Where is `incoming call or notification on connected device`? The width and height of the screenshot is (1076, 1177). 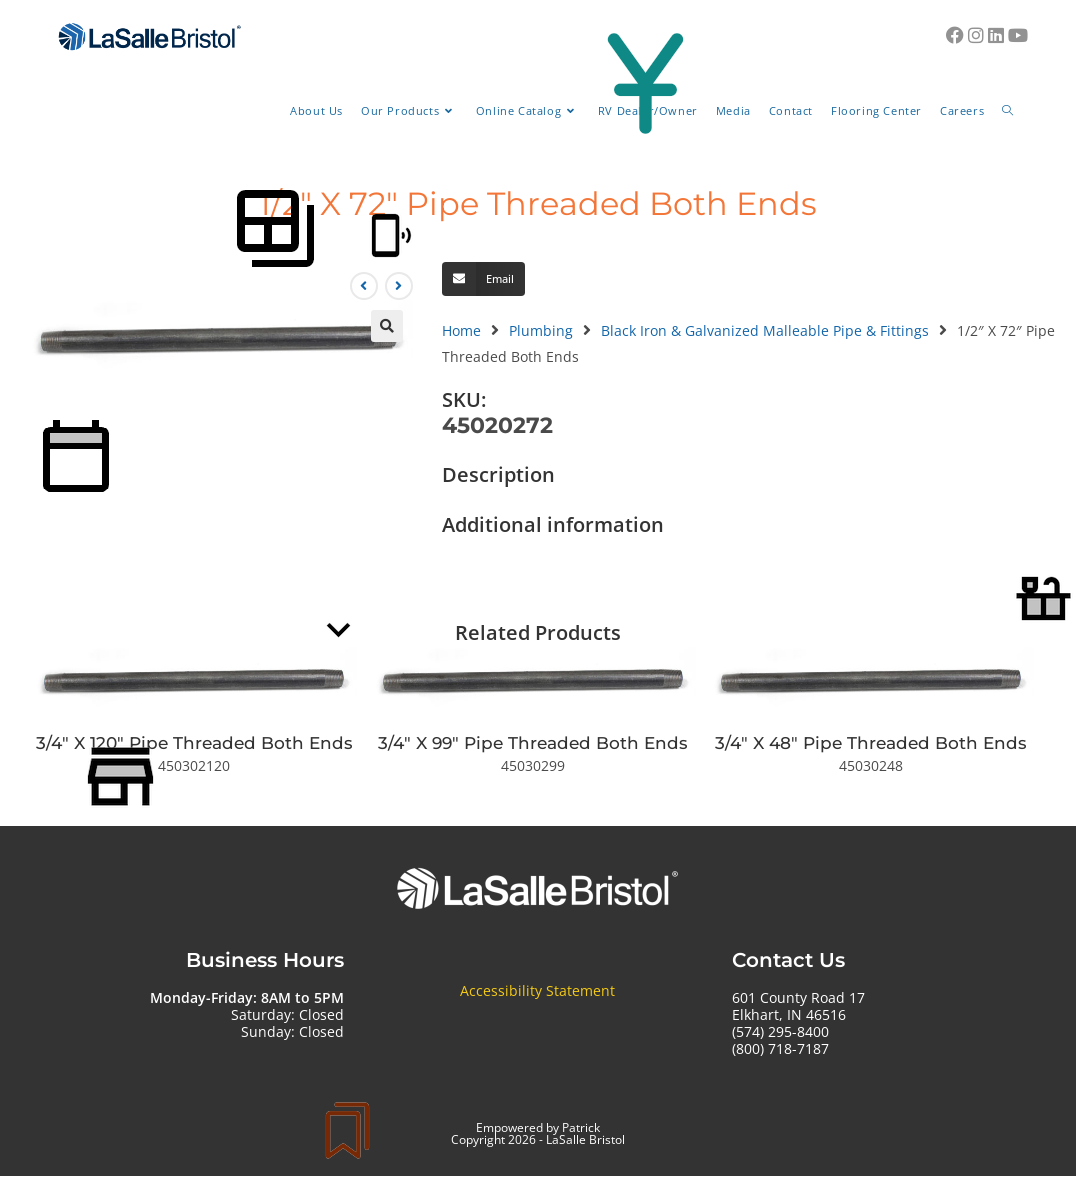
incoming call or notification on connected device is located at coordinates (391, 235).